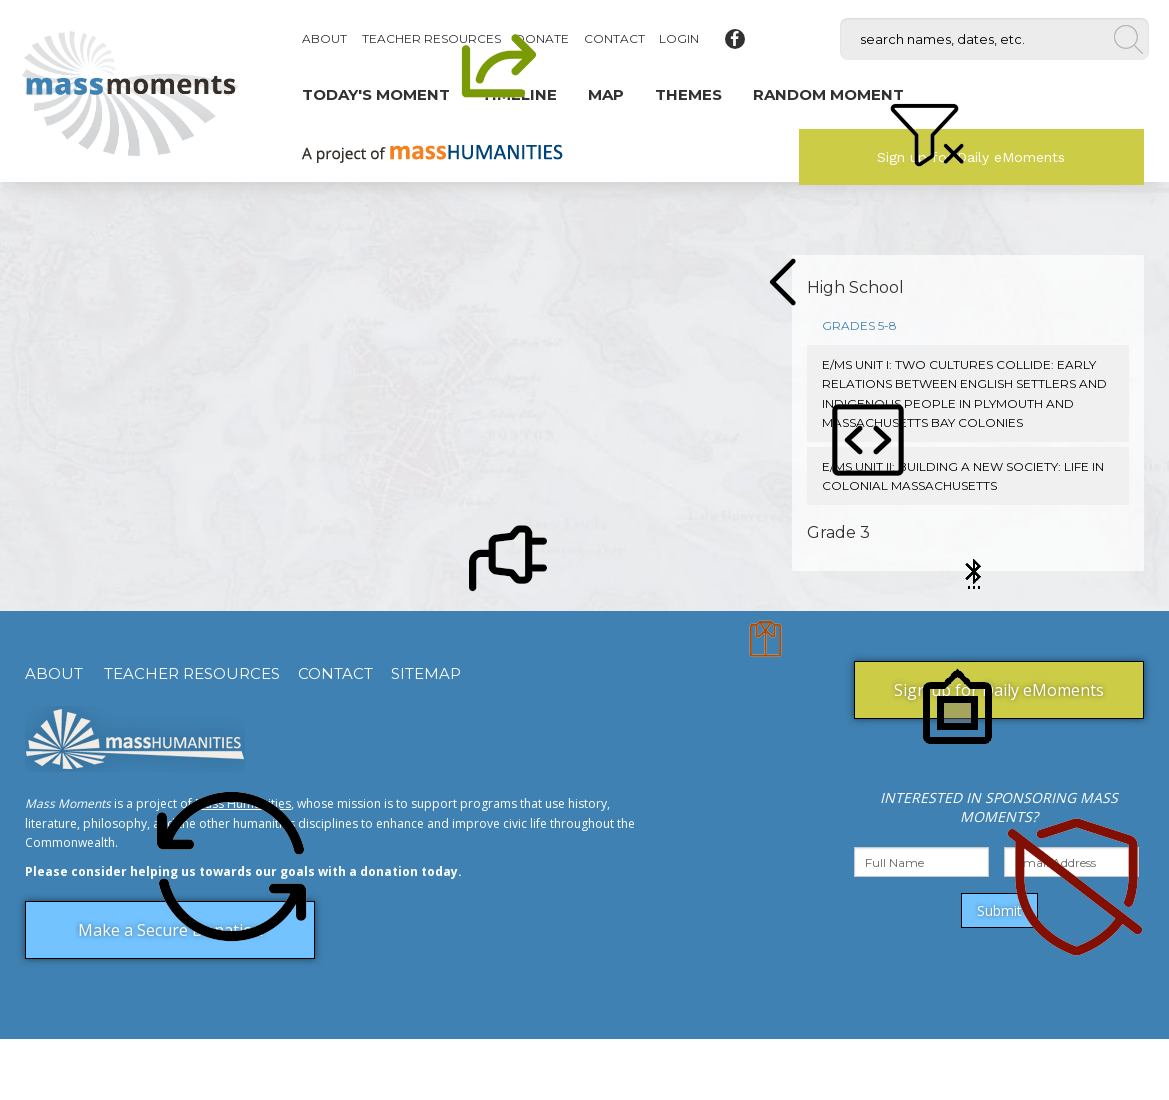  What do you see at coordinates (957, 709) in the screenshot?
I see `add a frame or border to an image` at bounding box center [957, 709].